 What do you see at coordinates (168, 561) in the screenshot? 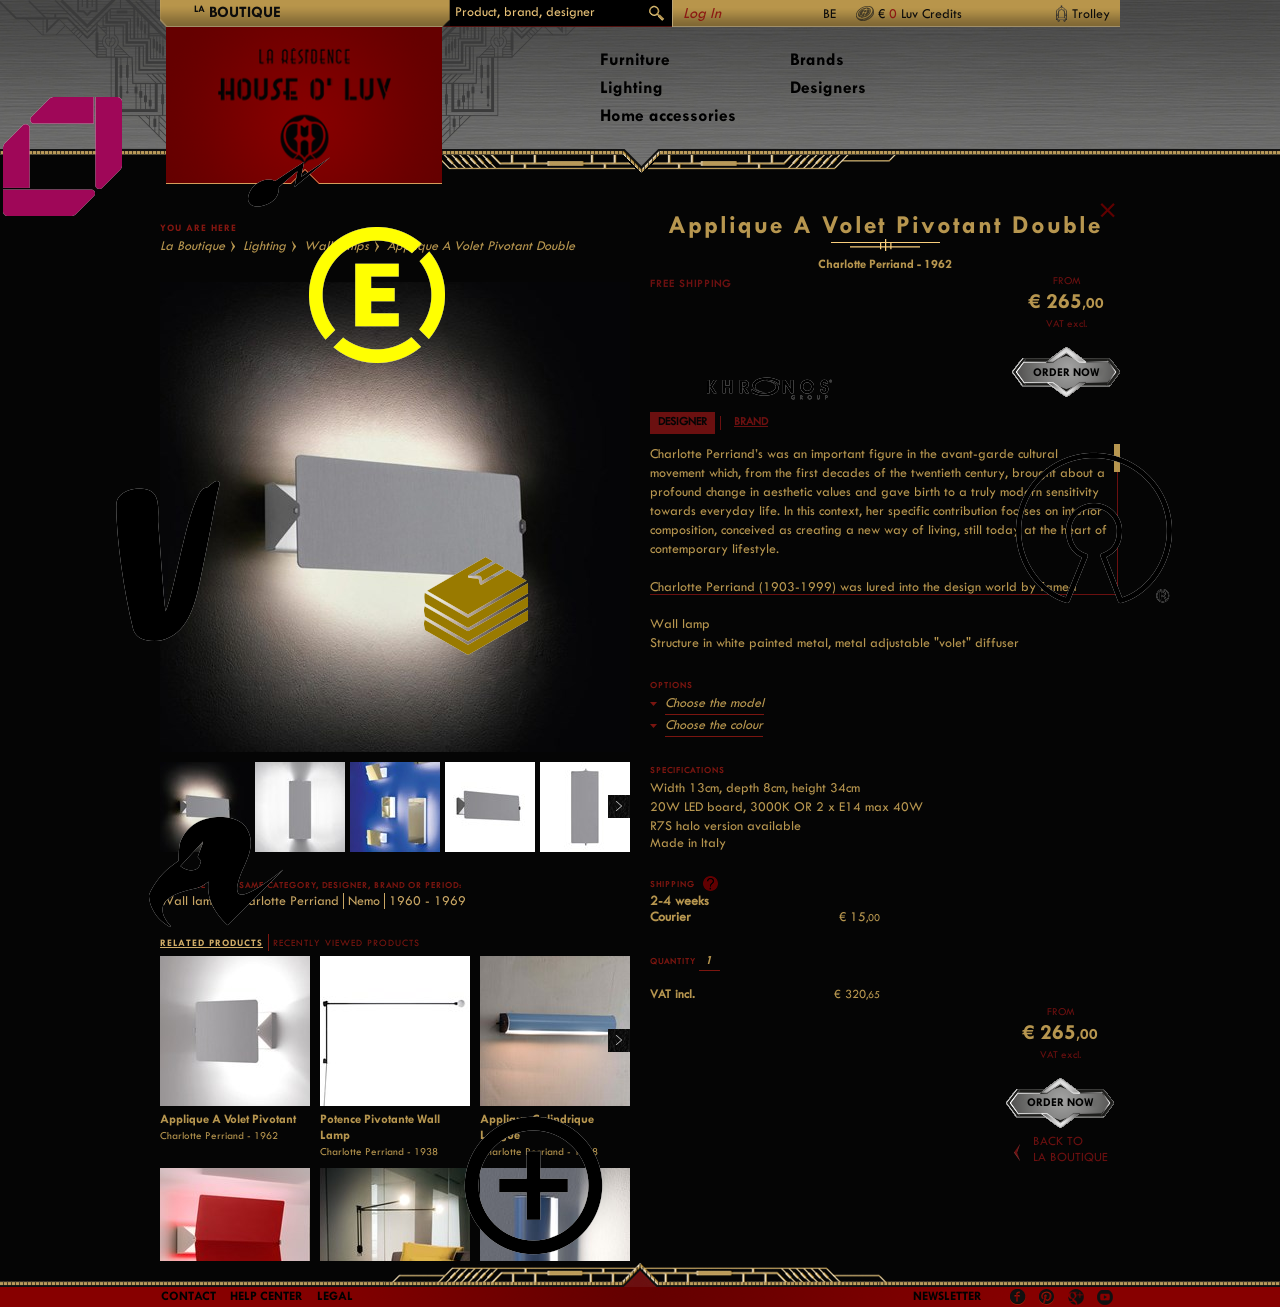
I see `open the Vinted app` at bounding box center [168, 561].